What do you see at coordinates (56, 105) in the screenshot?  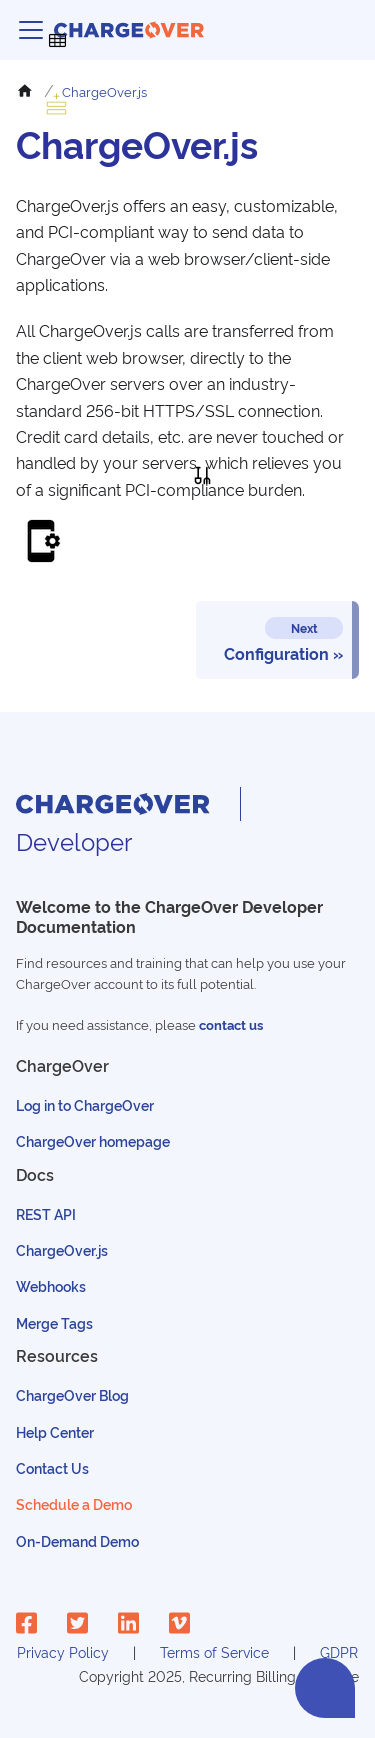 I see `add a new row at the top` at bounding box center [56, 105].